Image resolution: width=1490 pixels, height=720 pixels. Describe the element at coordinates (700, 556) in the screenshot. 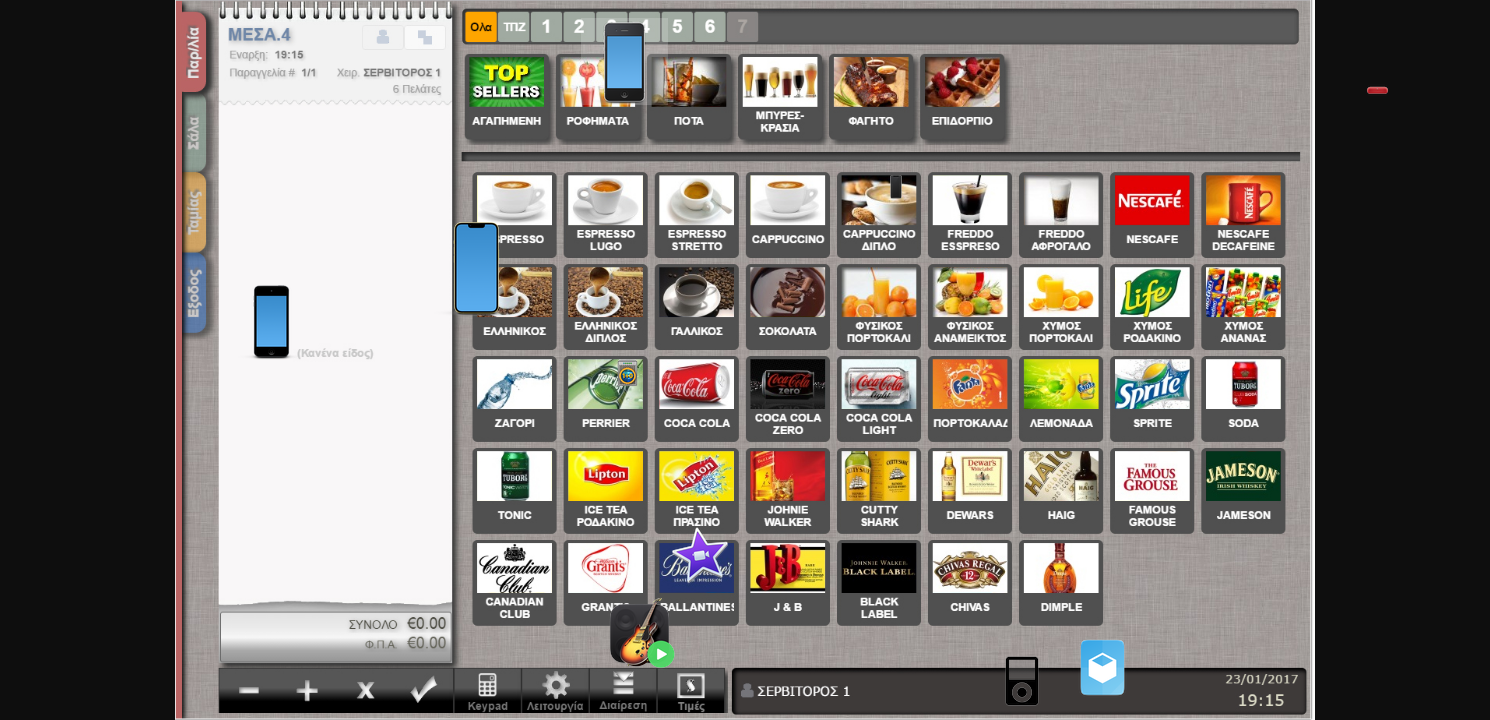

I see `open iMovie video editing application` at that location.